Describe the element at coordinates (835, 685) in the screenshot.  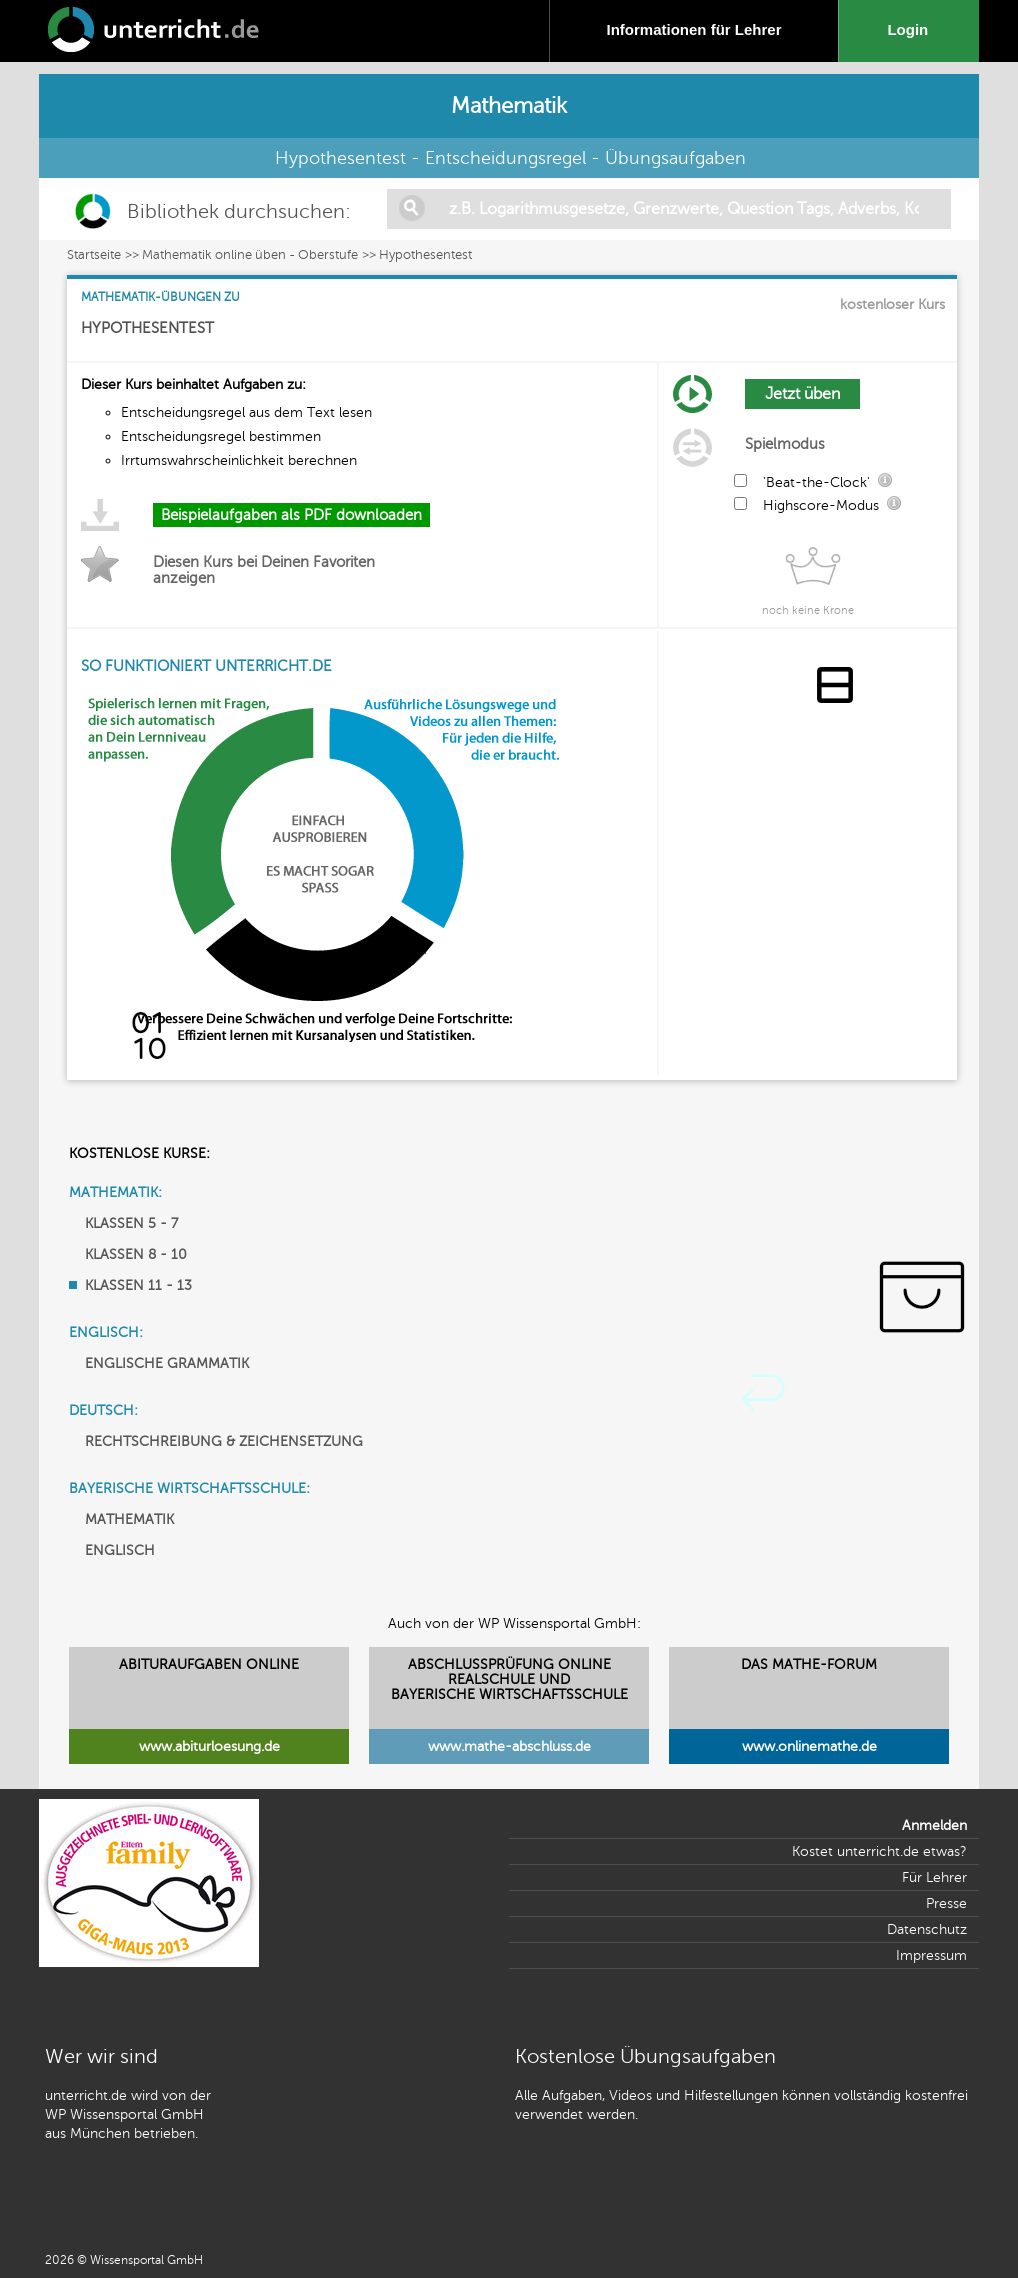
I see `split view horizontally` at that location.